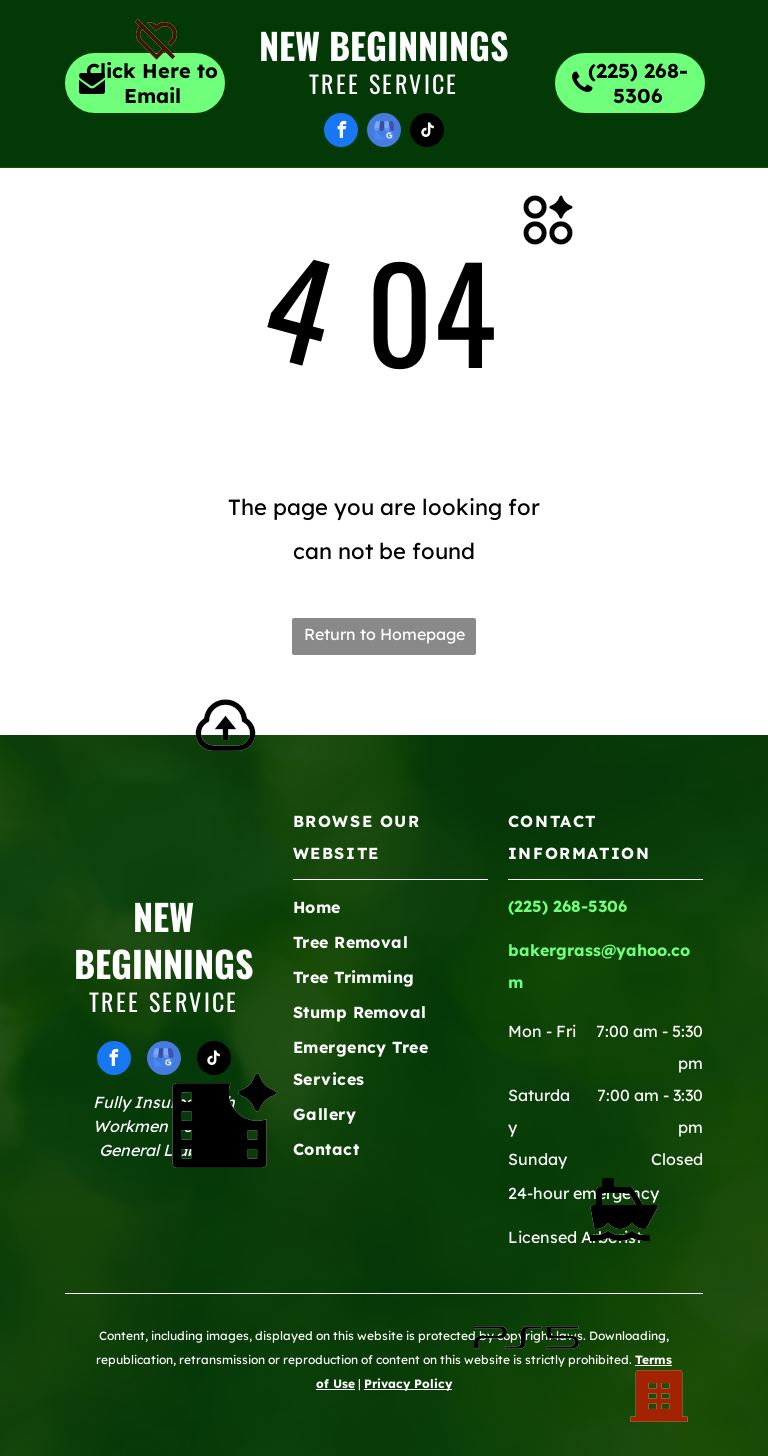 Image resolution: width=768 pixels, height=1456 pixels. I want to click on view nearby ports or maritime locations, so click(623, 1211).